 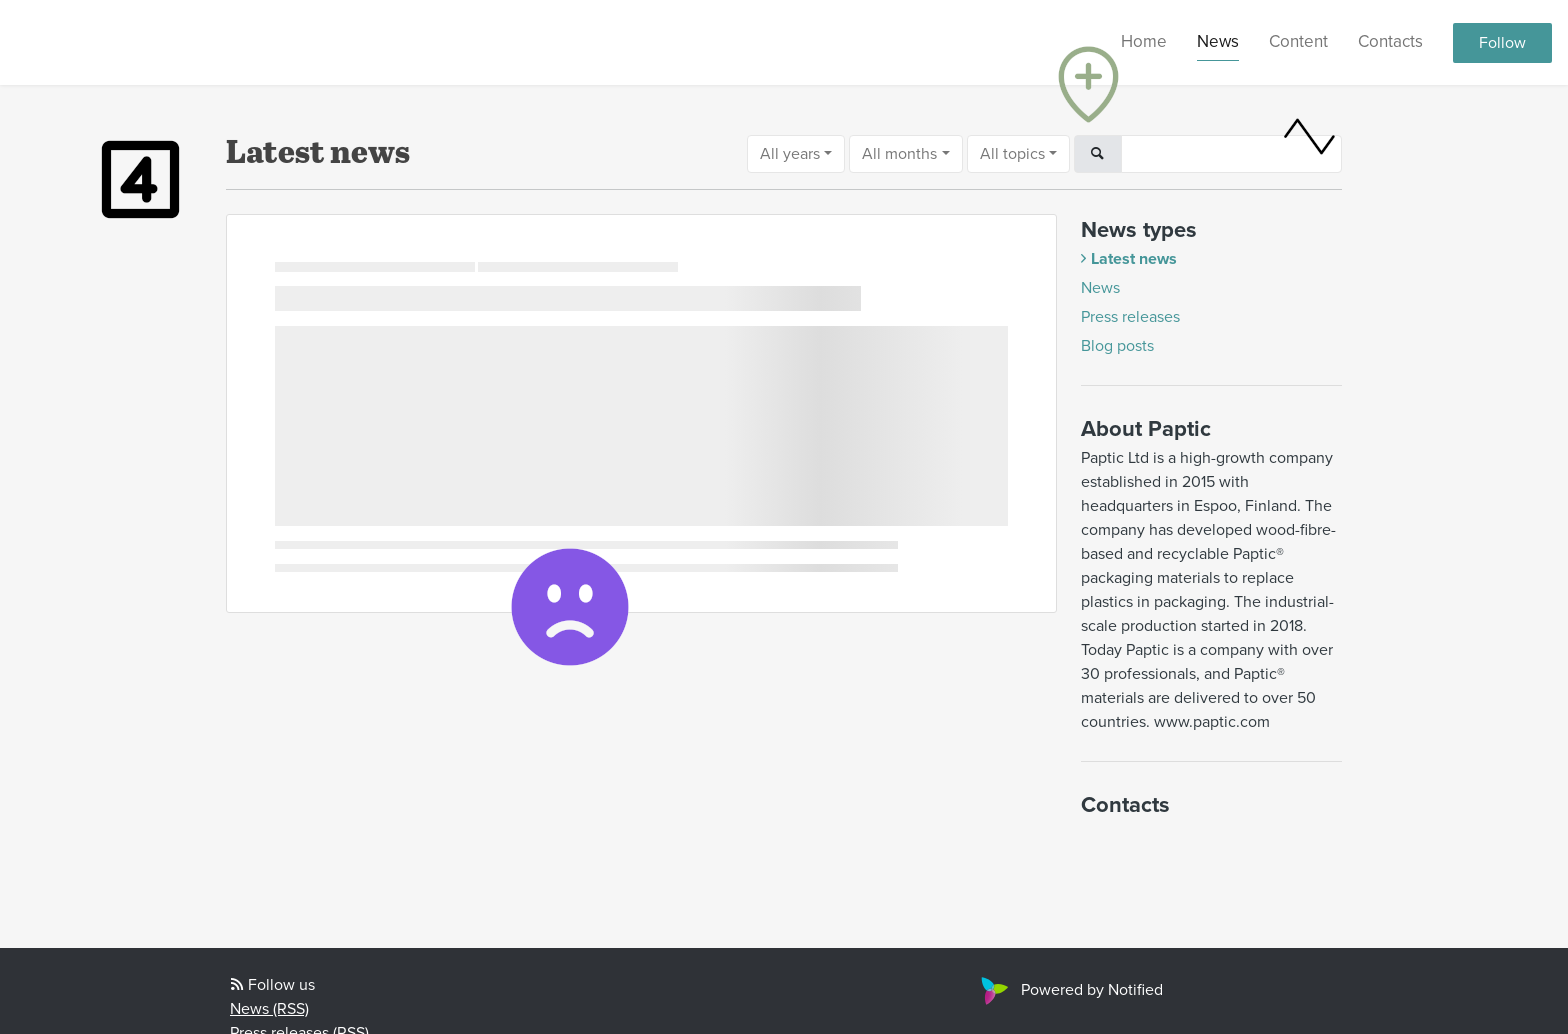 What do you see at coordinates (570, 607) in the screenshot?
I see `indicates negative feedback or dissatisfaction` at bounding box center [570, 607].